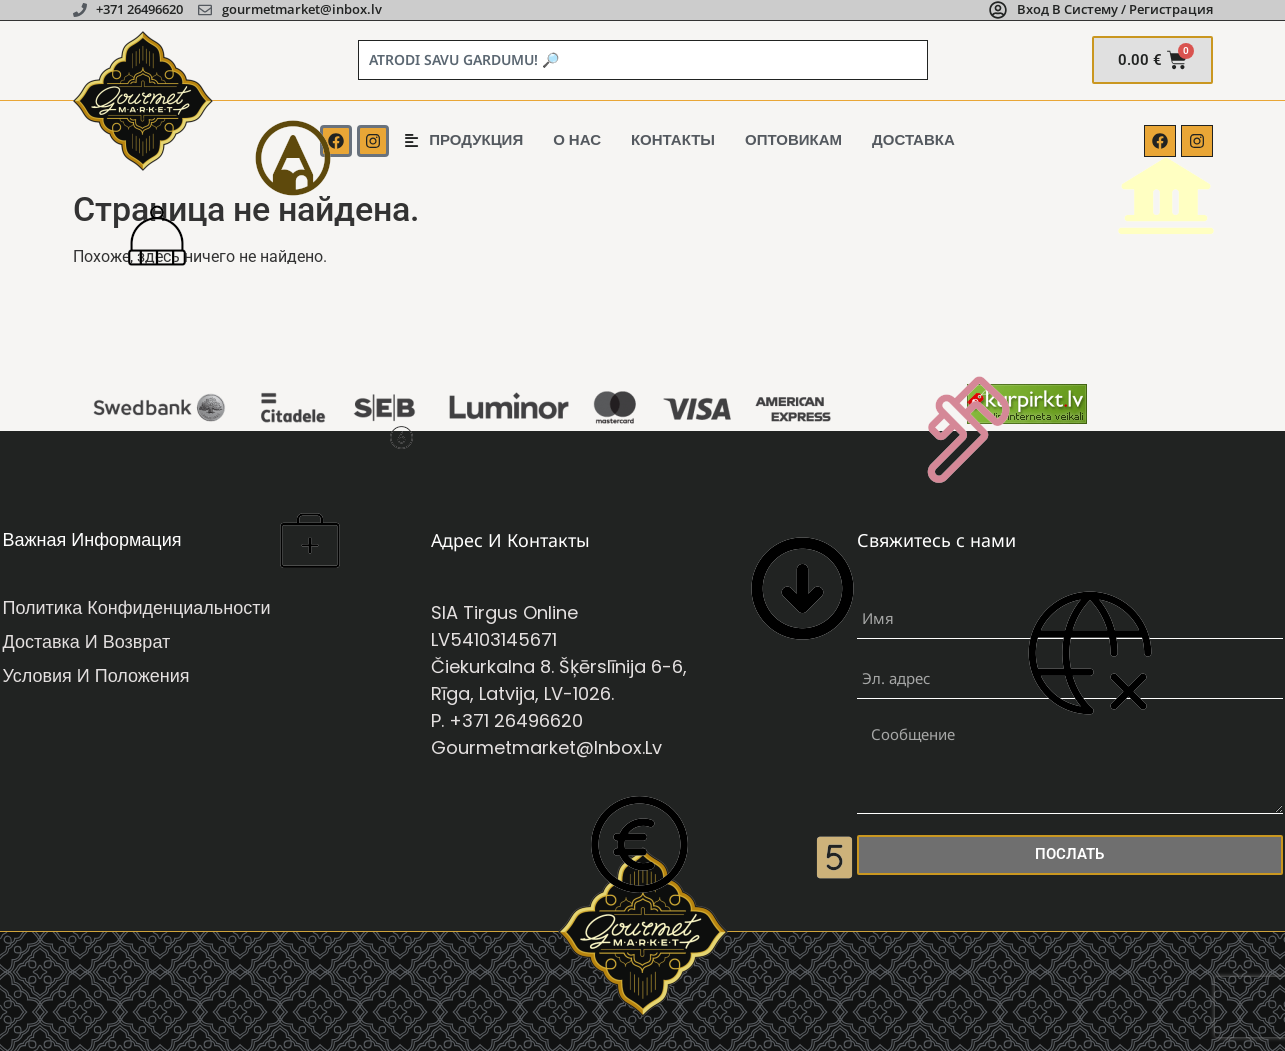 This screenshot has width=1285, height=1051. Describe the element at coordinates (157, 239) in the screenshot. I see `select winter or cold weather clothing category` at that location.